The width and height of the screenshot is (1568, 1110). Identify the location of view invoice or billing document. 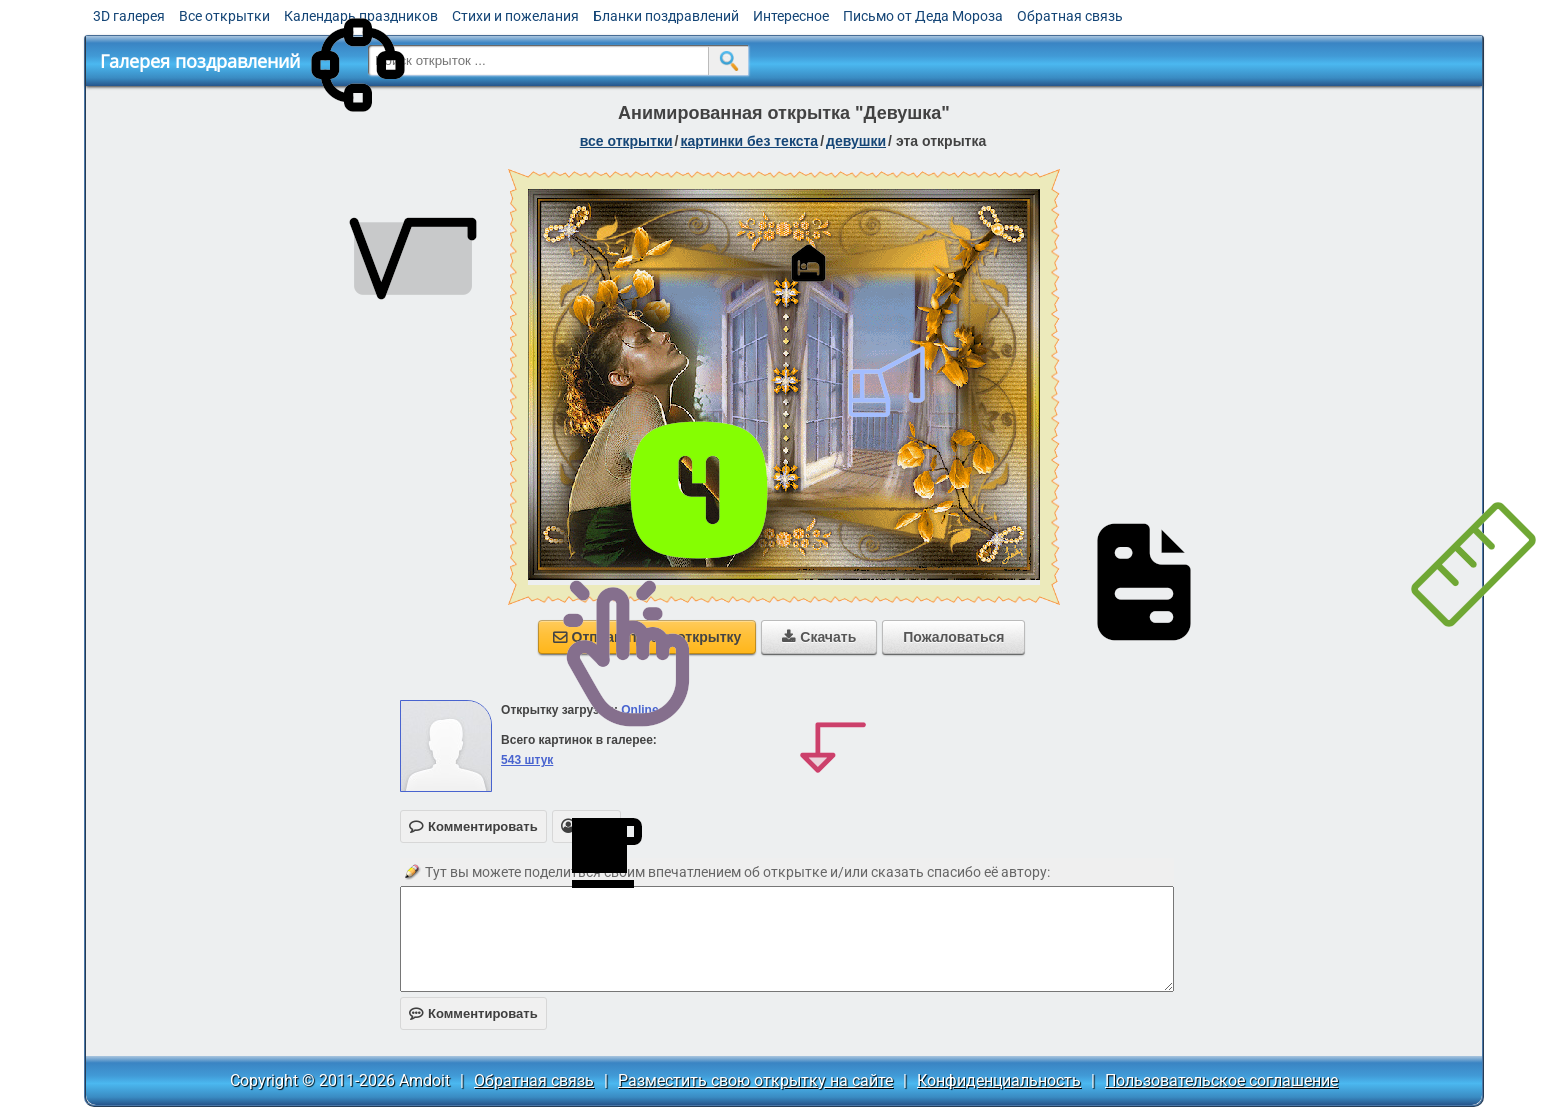
(1144, 582).